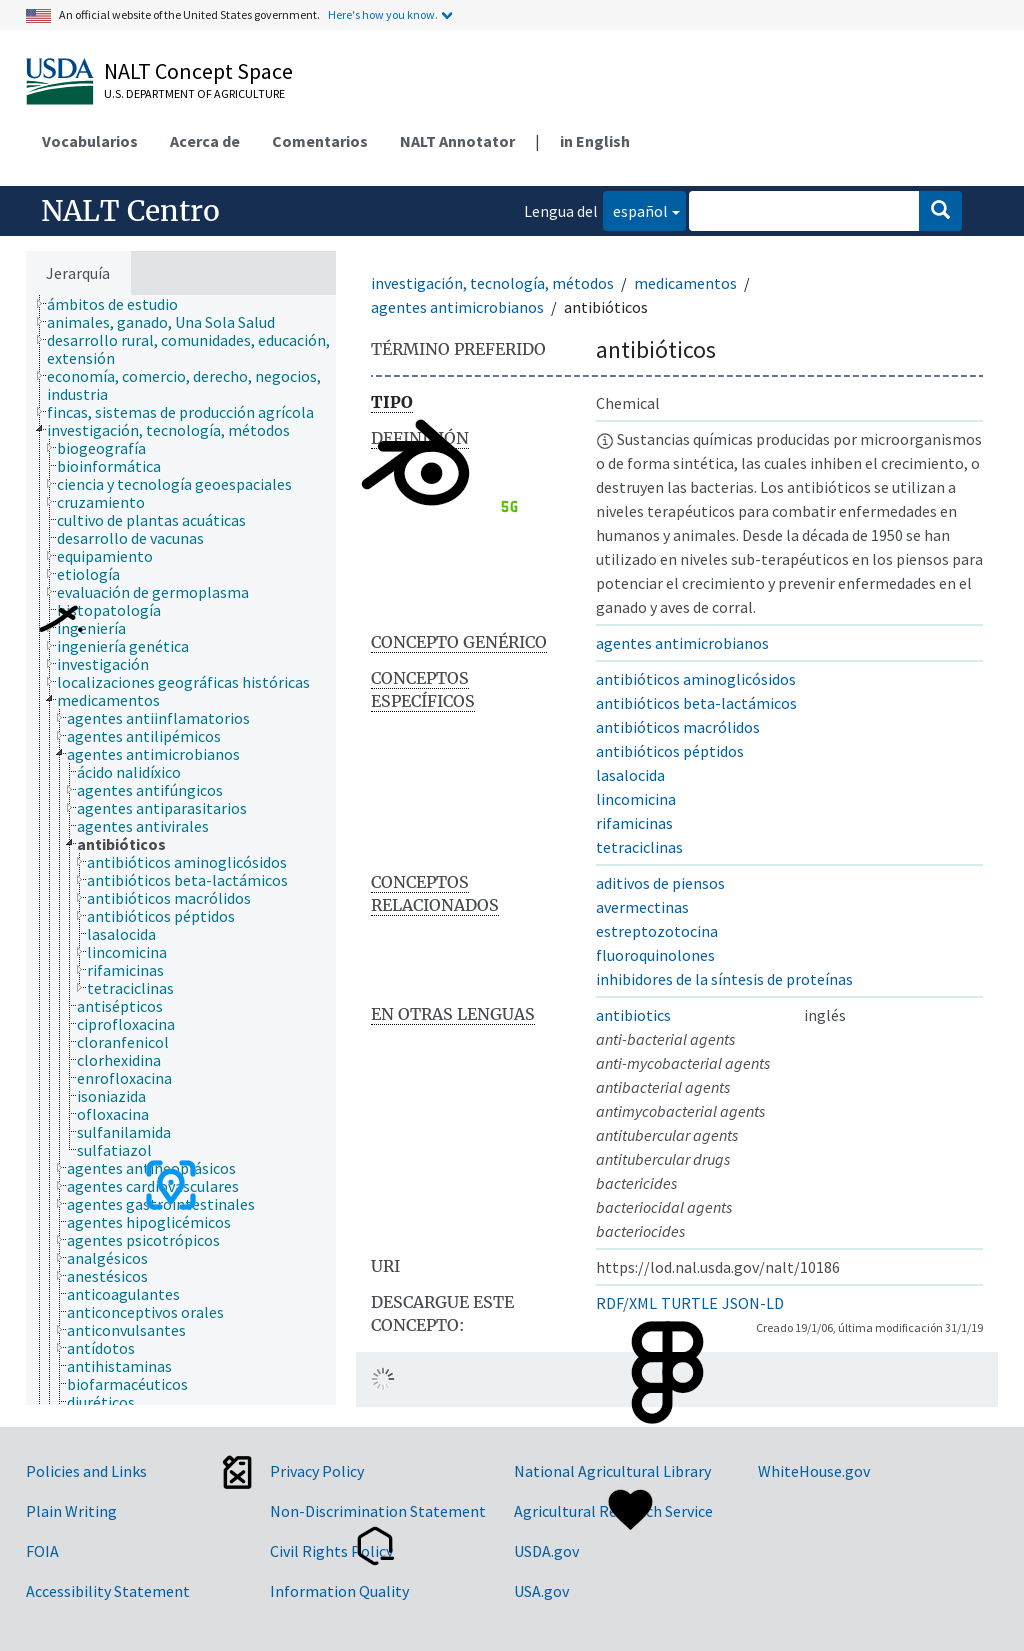 The height and width of the screenshot is (1651, 1024). I want to click on open figma design file, so click(667, 1372).